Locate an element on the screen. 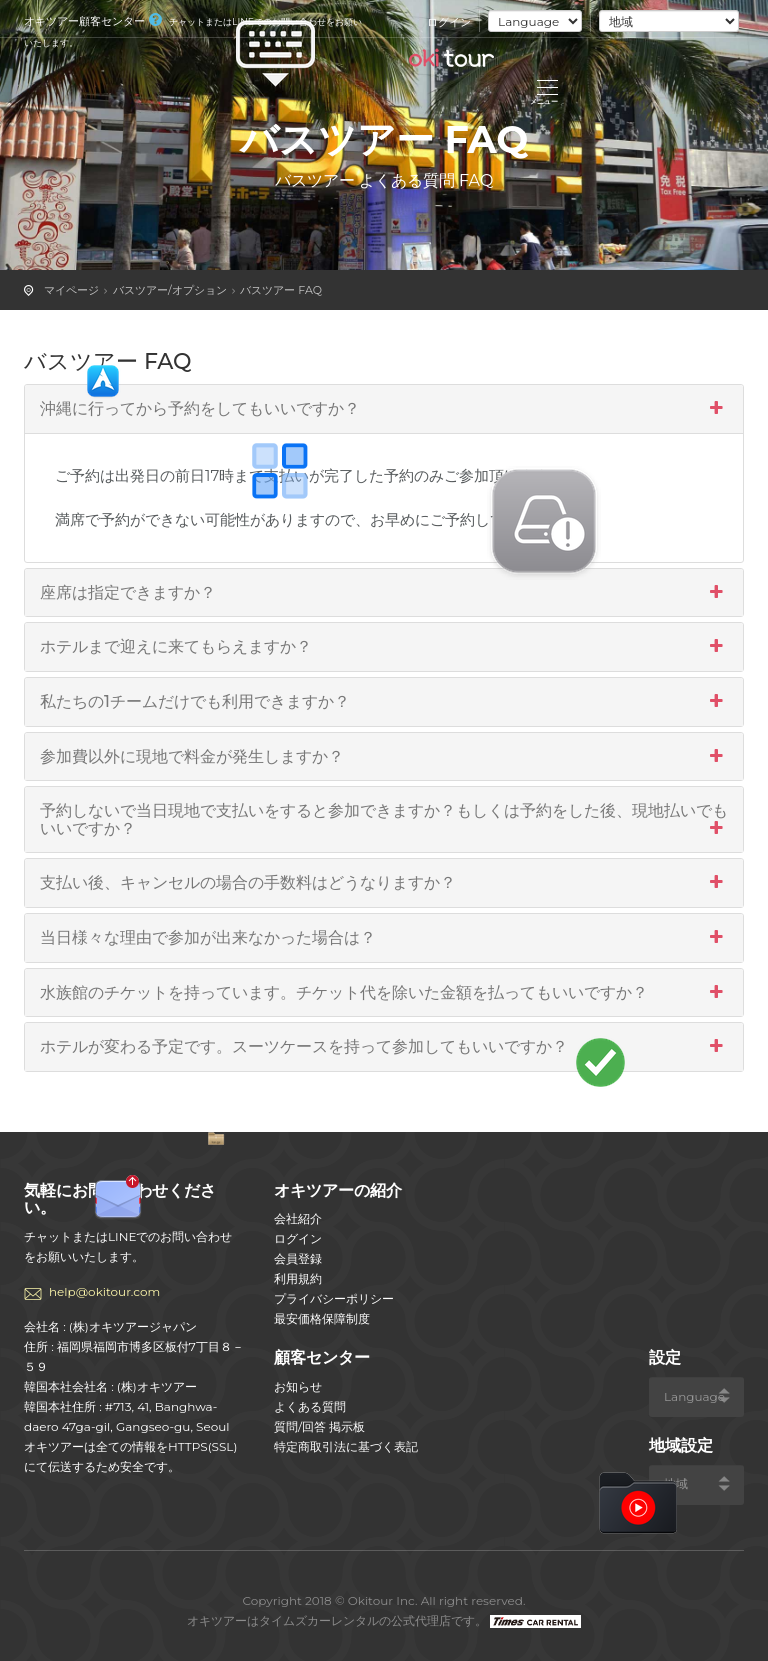 Image resolution: width=768 pixels, height=1661 pixels. send an email message is located at coordinates (118, 1199).